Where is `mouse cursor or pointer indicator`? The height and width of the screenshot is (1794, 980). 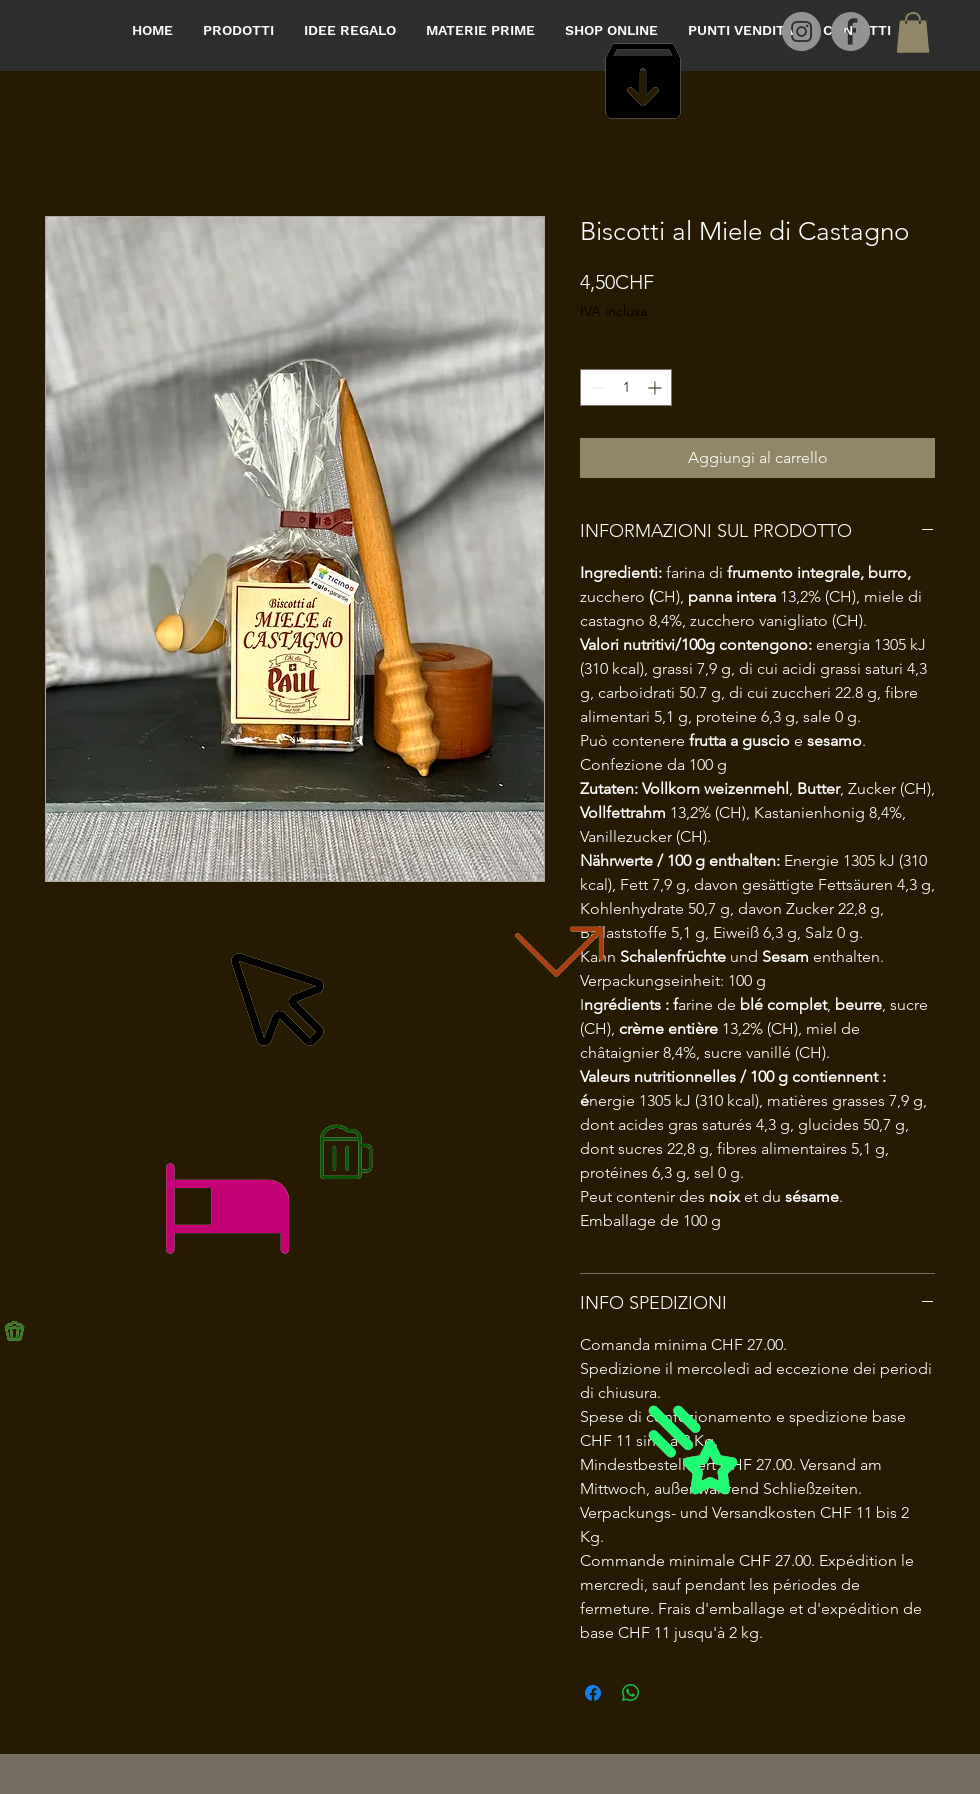 mouse cursor or pointer indicator is located at coordinates (277, 999).